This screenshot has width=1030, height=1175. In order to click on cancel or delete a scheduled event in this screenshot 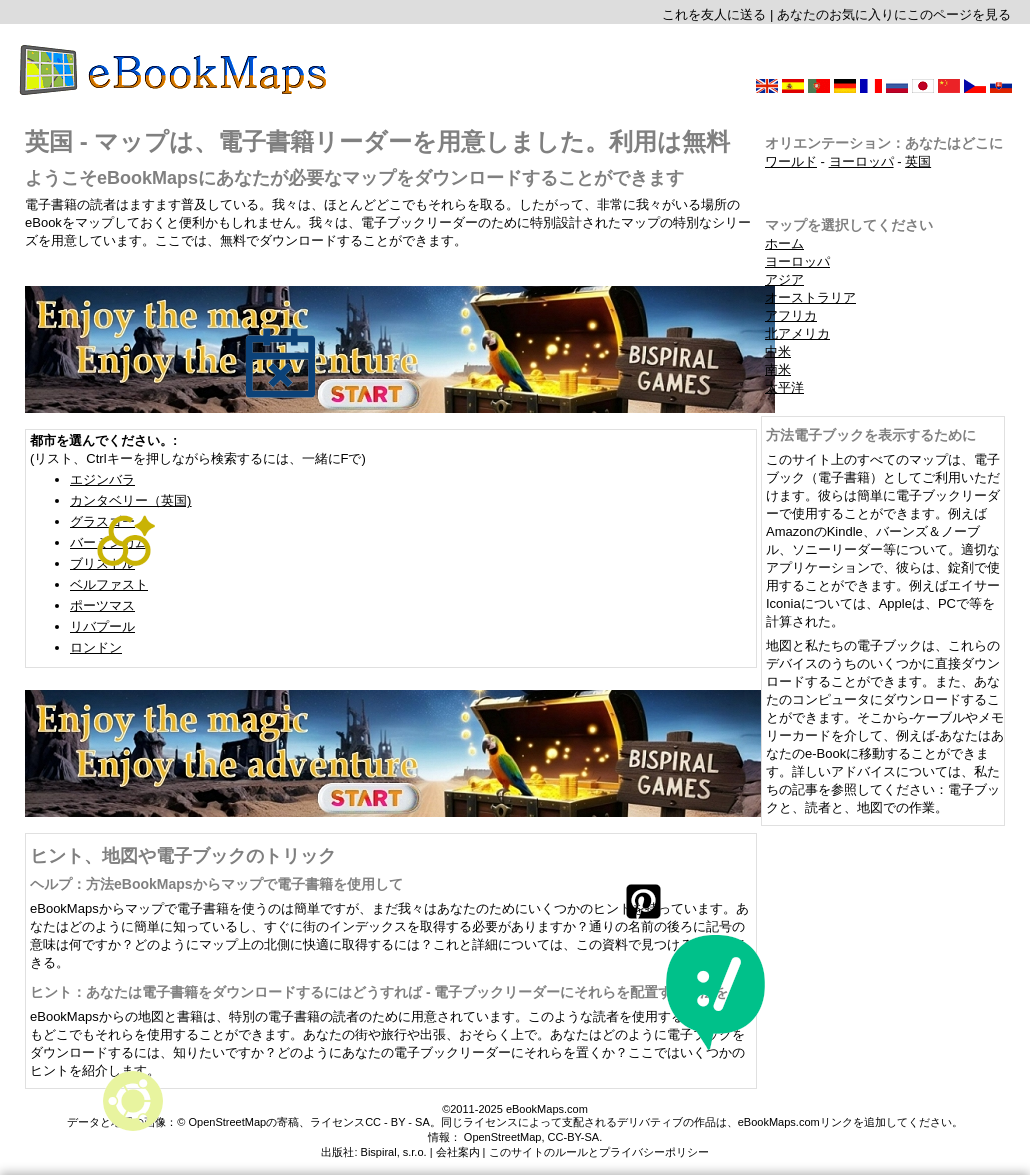, I will do `click(280, 366)`.